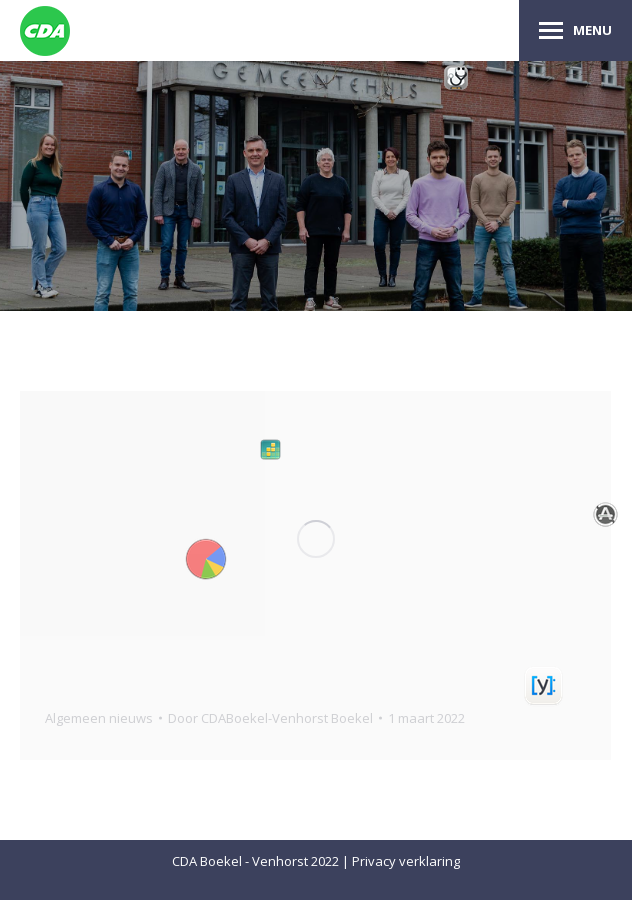 This screenshot has width=632, height=900. What do you see at coordinates (605, 514) in the screenshot?
I see `open the software update application` at bounding box center [605, 514].